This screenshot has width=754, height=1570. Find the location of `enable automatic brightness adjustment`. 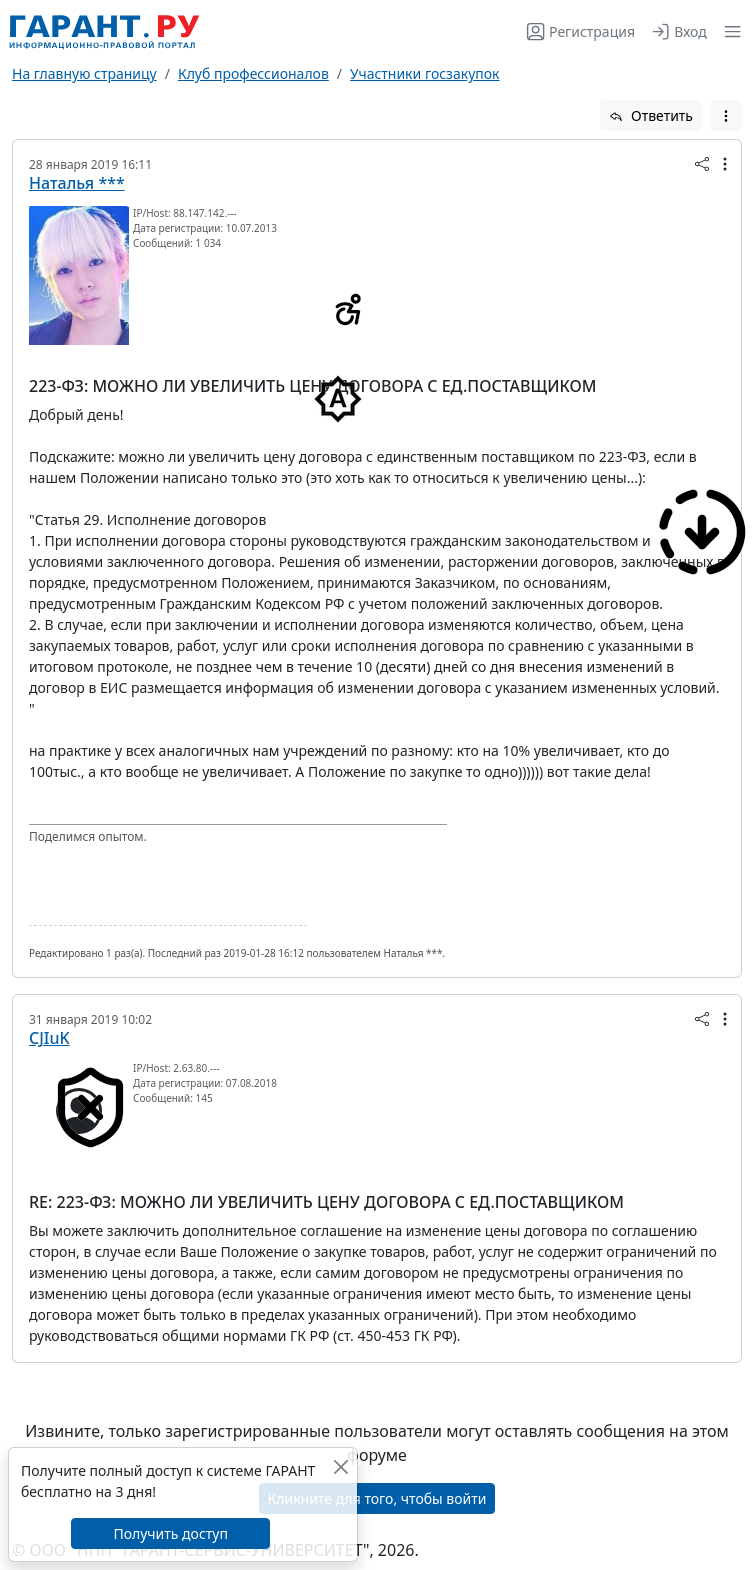

enable automatic brightness adjustment is located at coordinates (338, 399).